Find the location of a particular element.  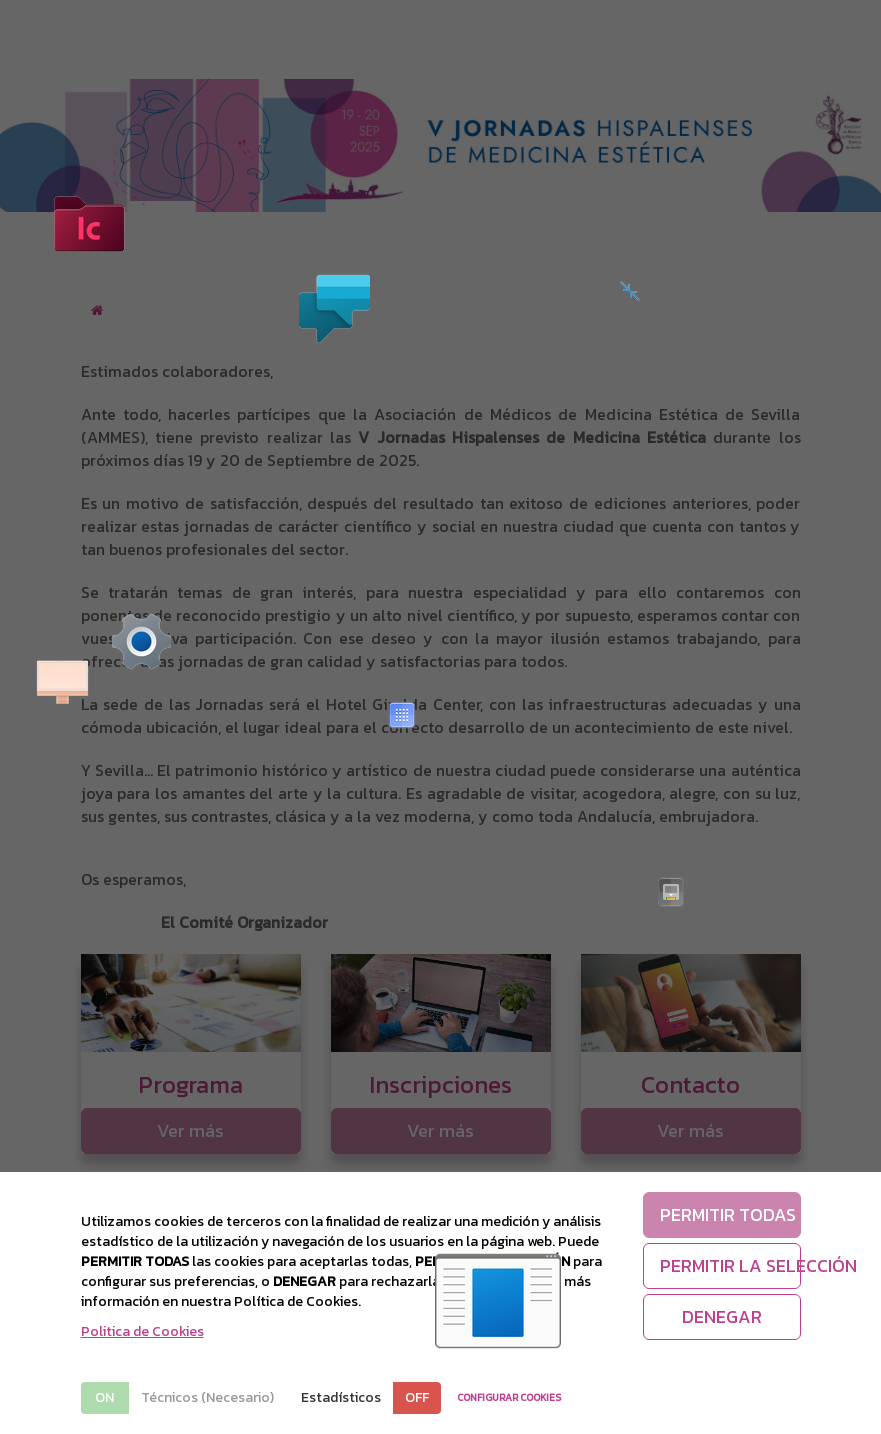

folder containing adobe incopy files is located at coordinates (89, 226).